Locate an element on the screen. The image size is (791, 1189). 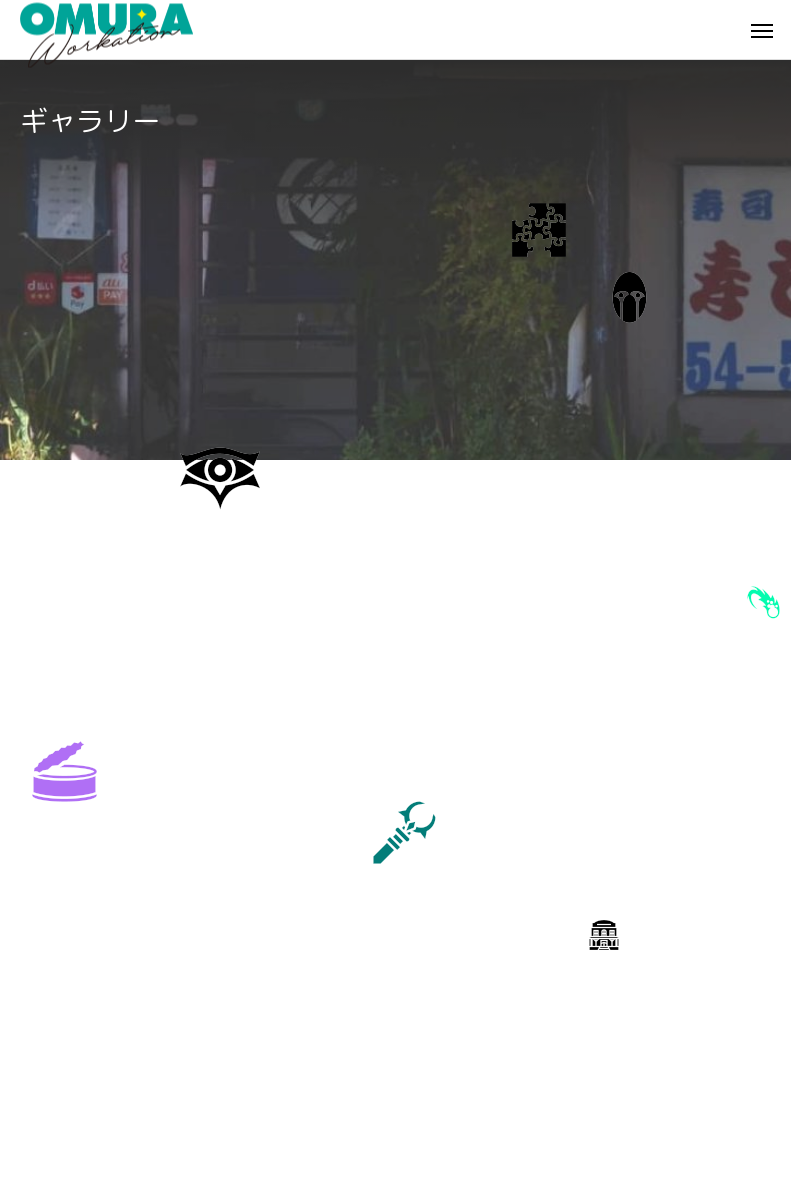
access puzzle or brain training games is located at coordinates (539, 230).